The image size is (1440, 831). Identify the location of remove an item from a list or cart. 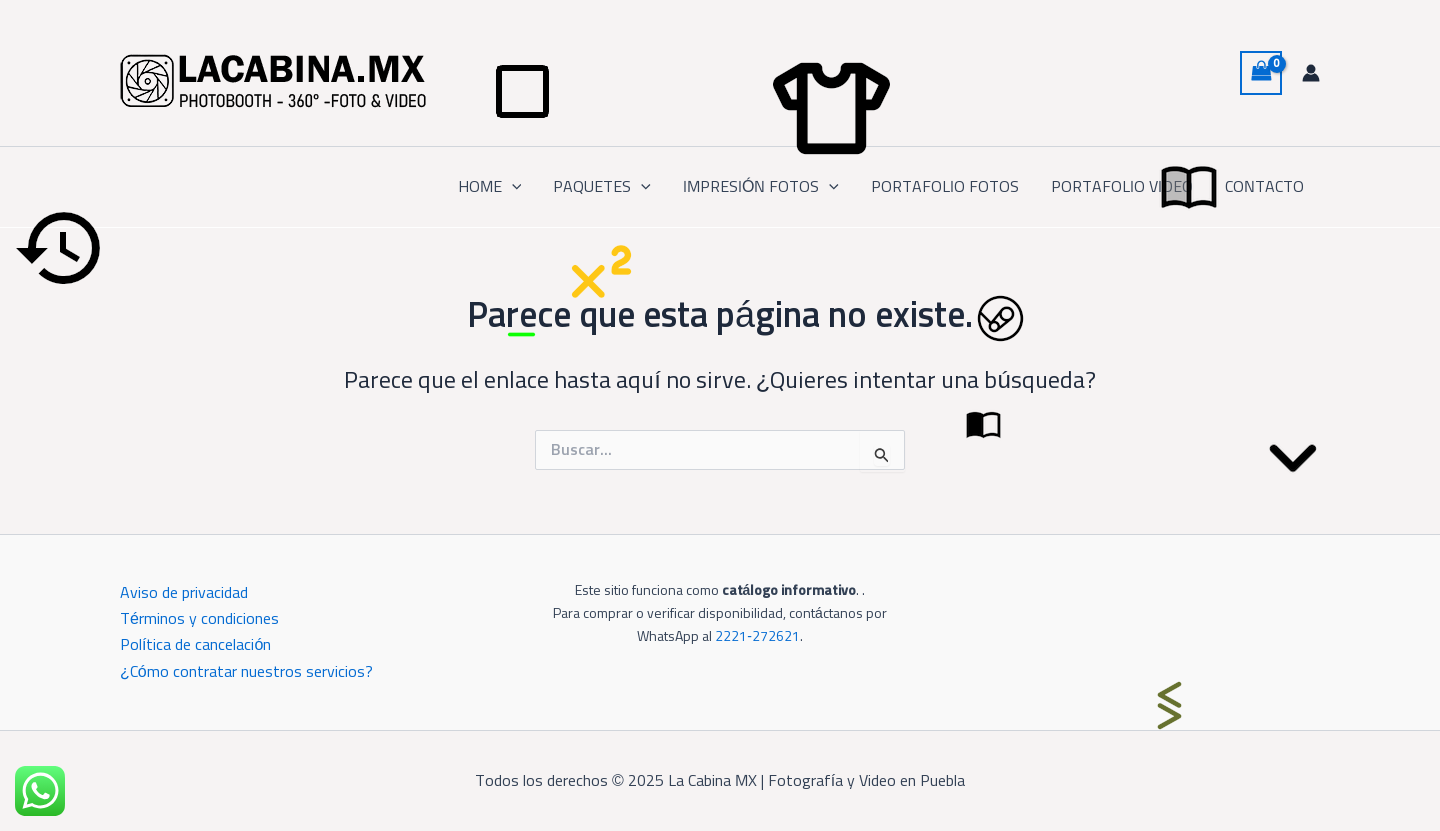
(521, 334).